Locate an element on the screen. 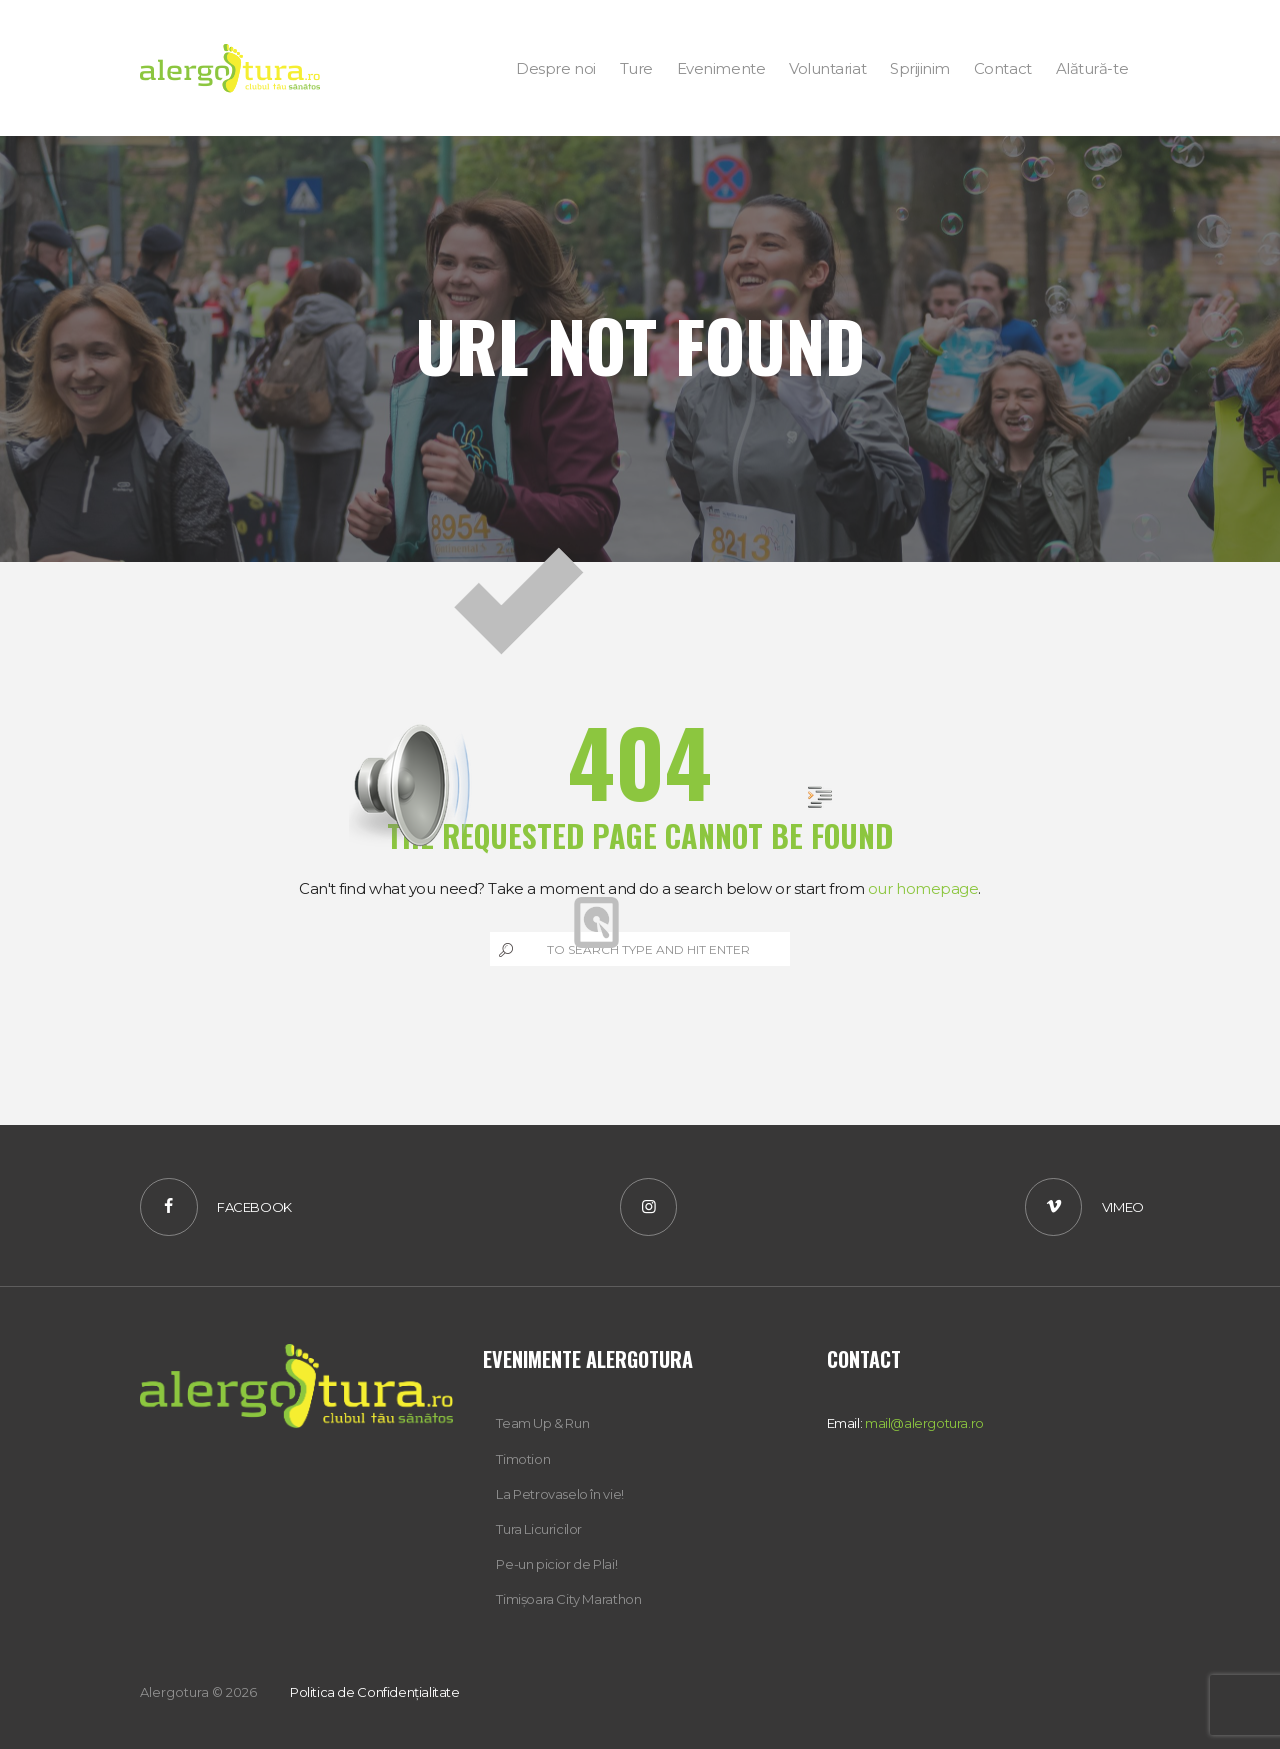 The image size is (1280, 1749). decrease text indentation is located at coordinates (820, 798).